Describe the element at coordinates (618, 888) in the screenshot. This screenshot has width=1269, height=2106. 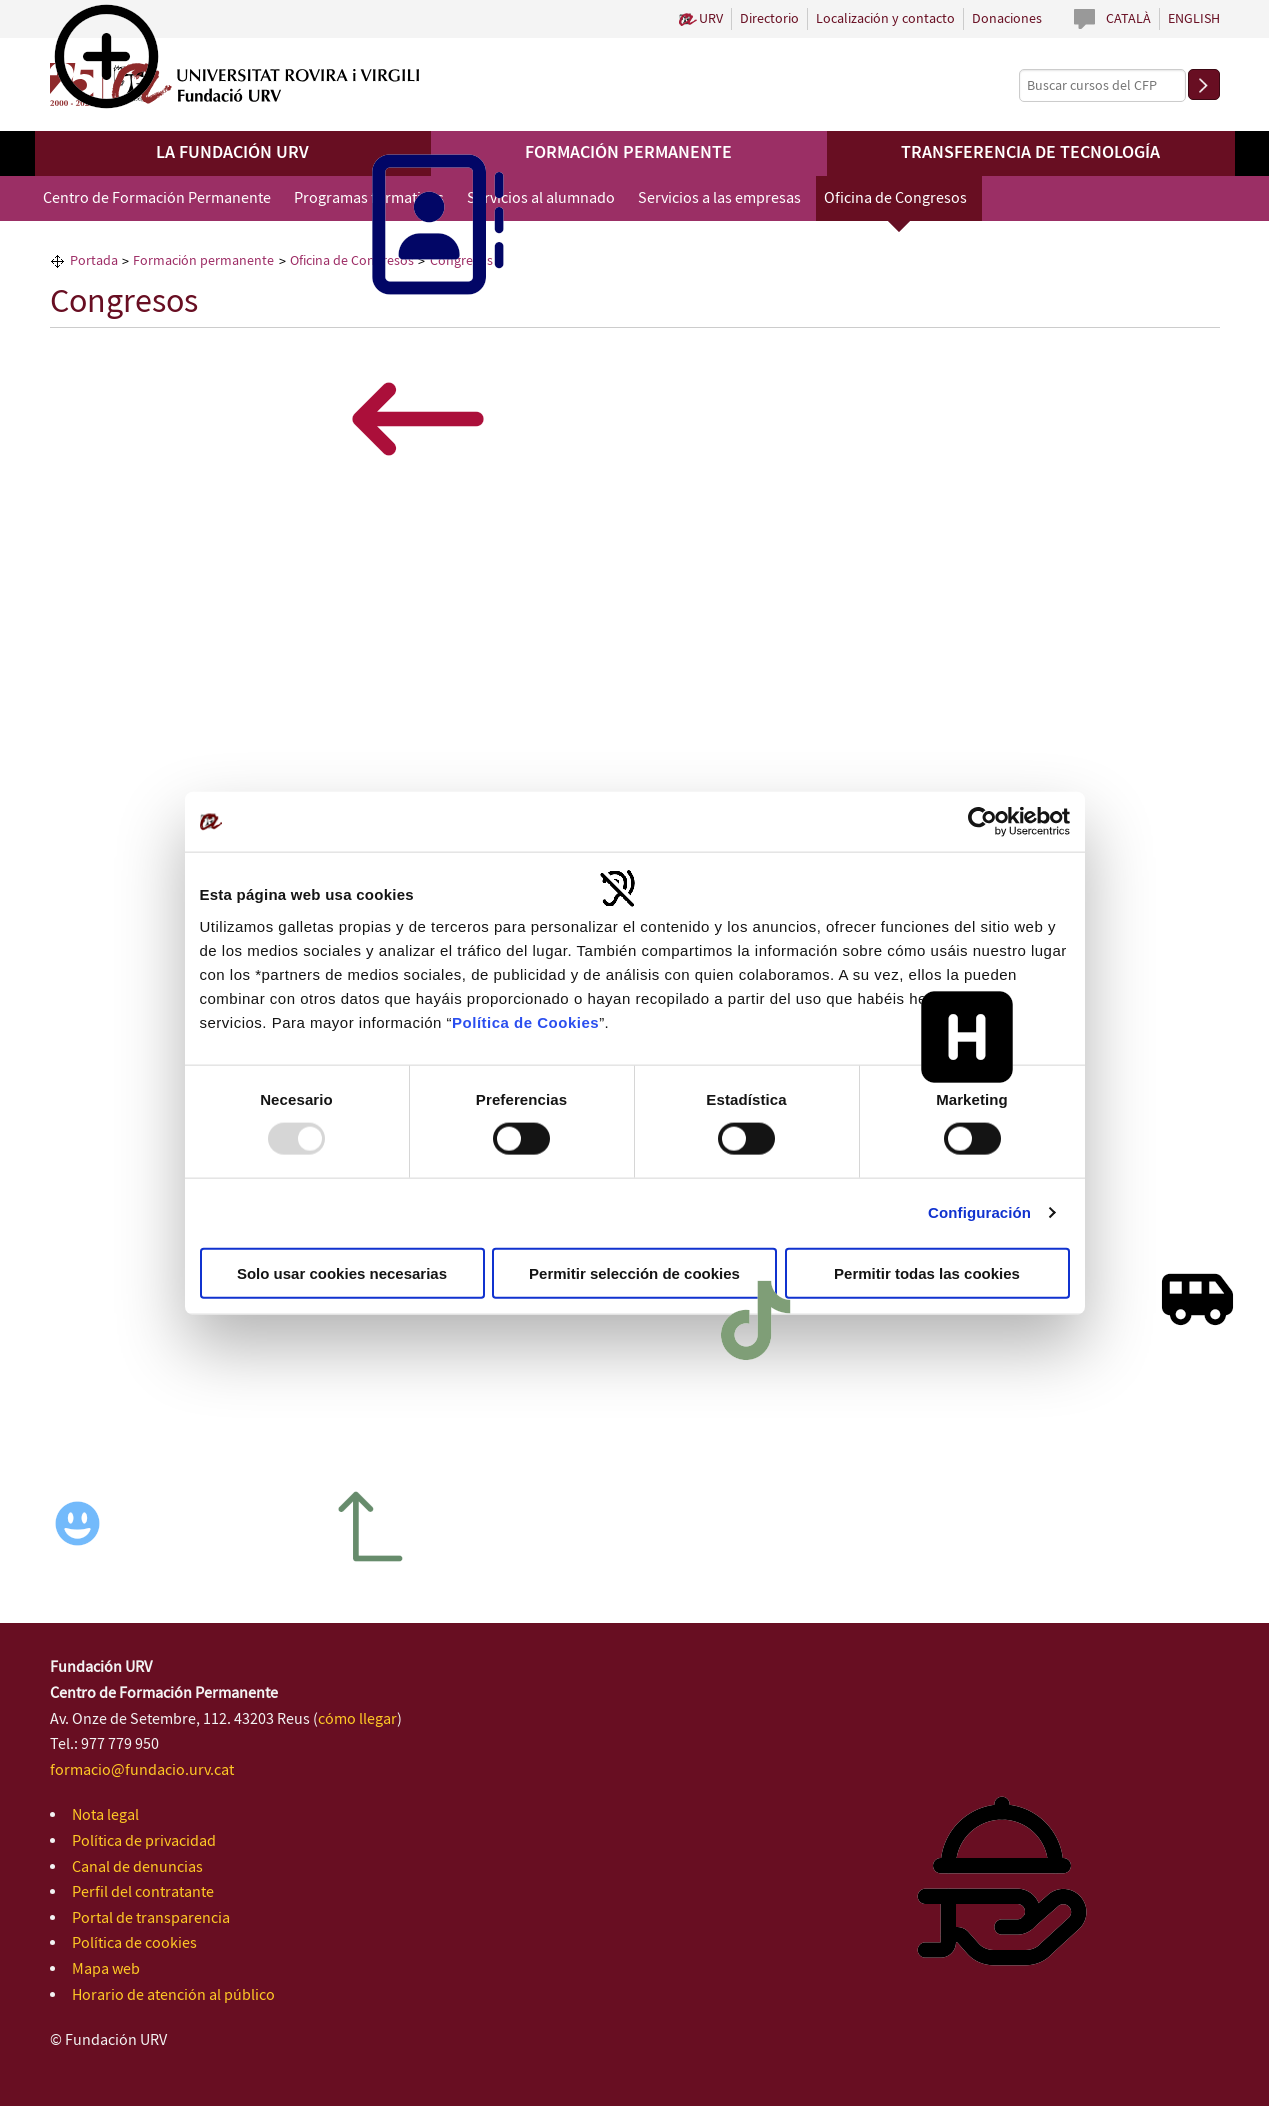
I see `indicates hearing assistance is disabled` at that location.